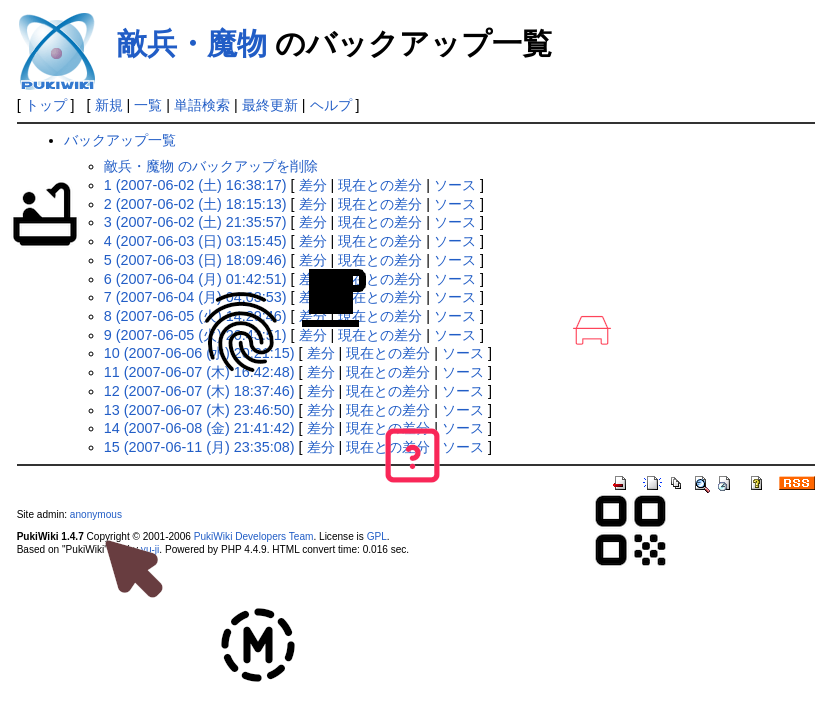 This screenshot has width=832, height=720. What do you see at coordinates (258, 645) in the screenshot?
I see `indicates a pending or in-progress medium priority status` at bounding box center [258, 645].